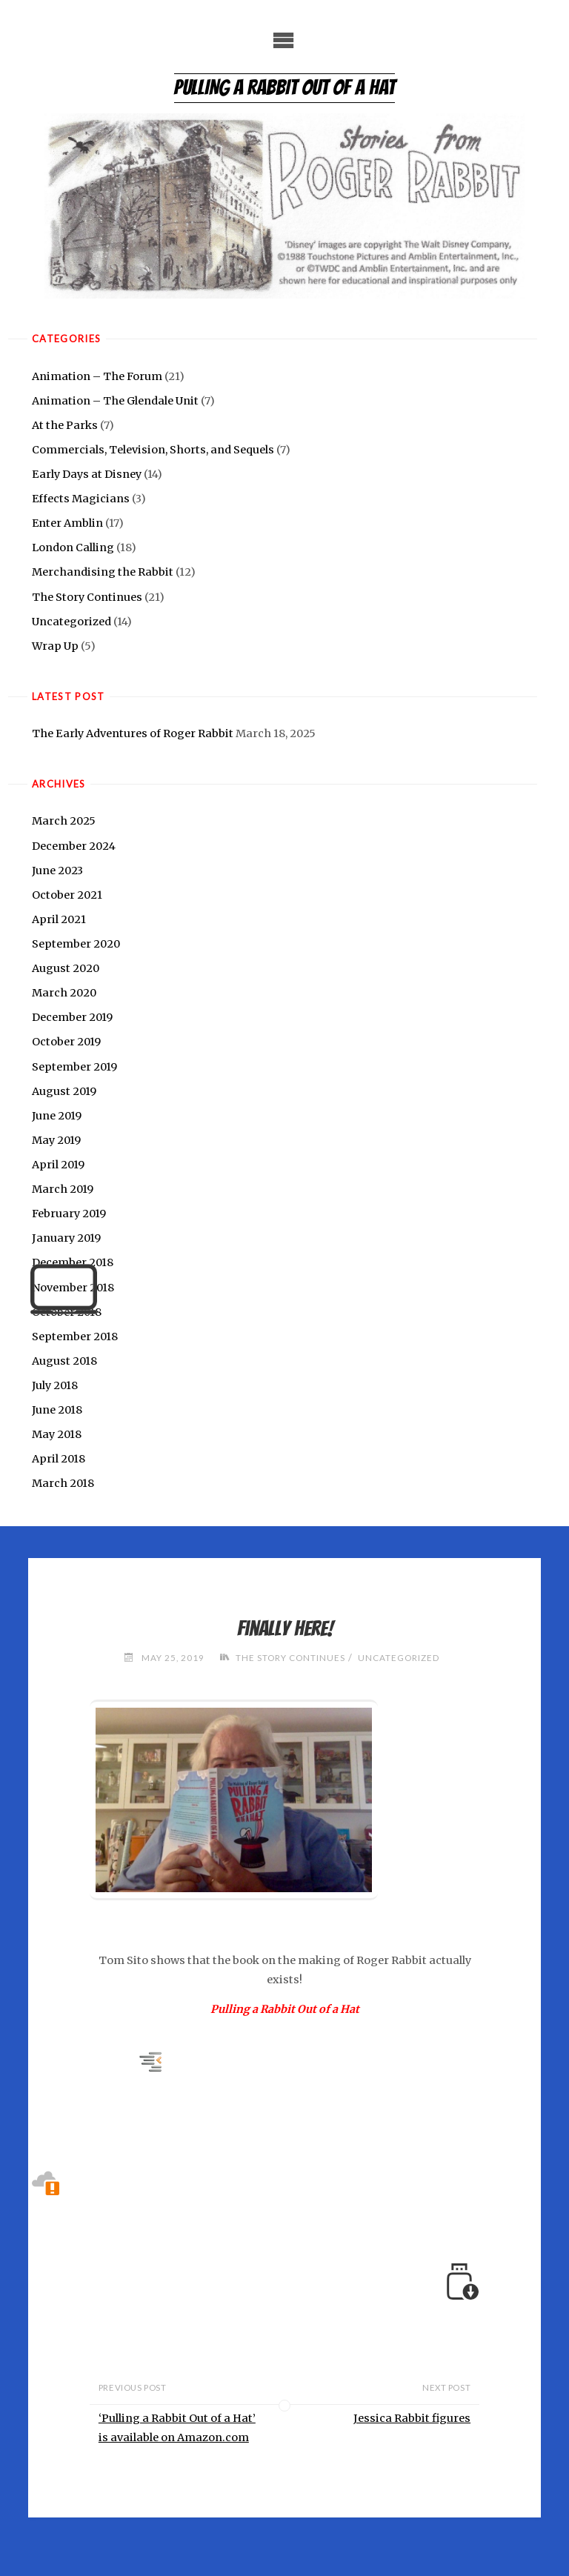 The width and height of the screenshot is (569, 2576). Describe the element at coordinates (64, 1289) in the screenshot. I see `indicates laptop or portable computer device` at that location.